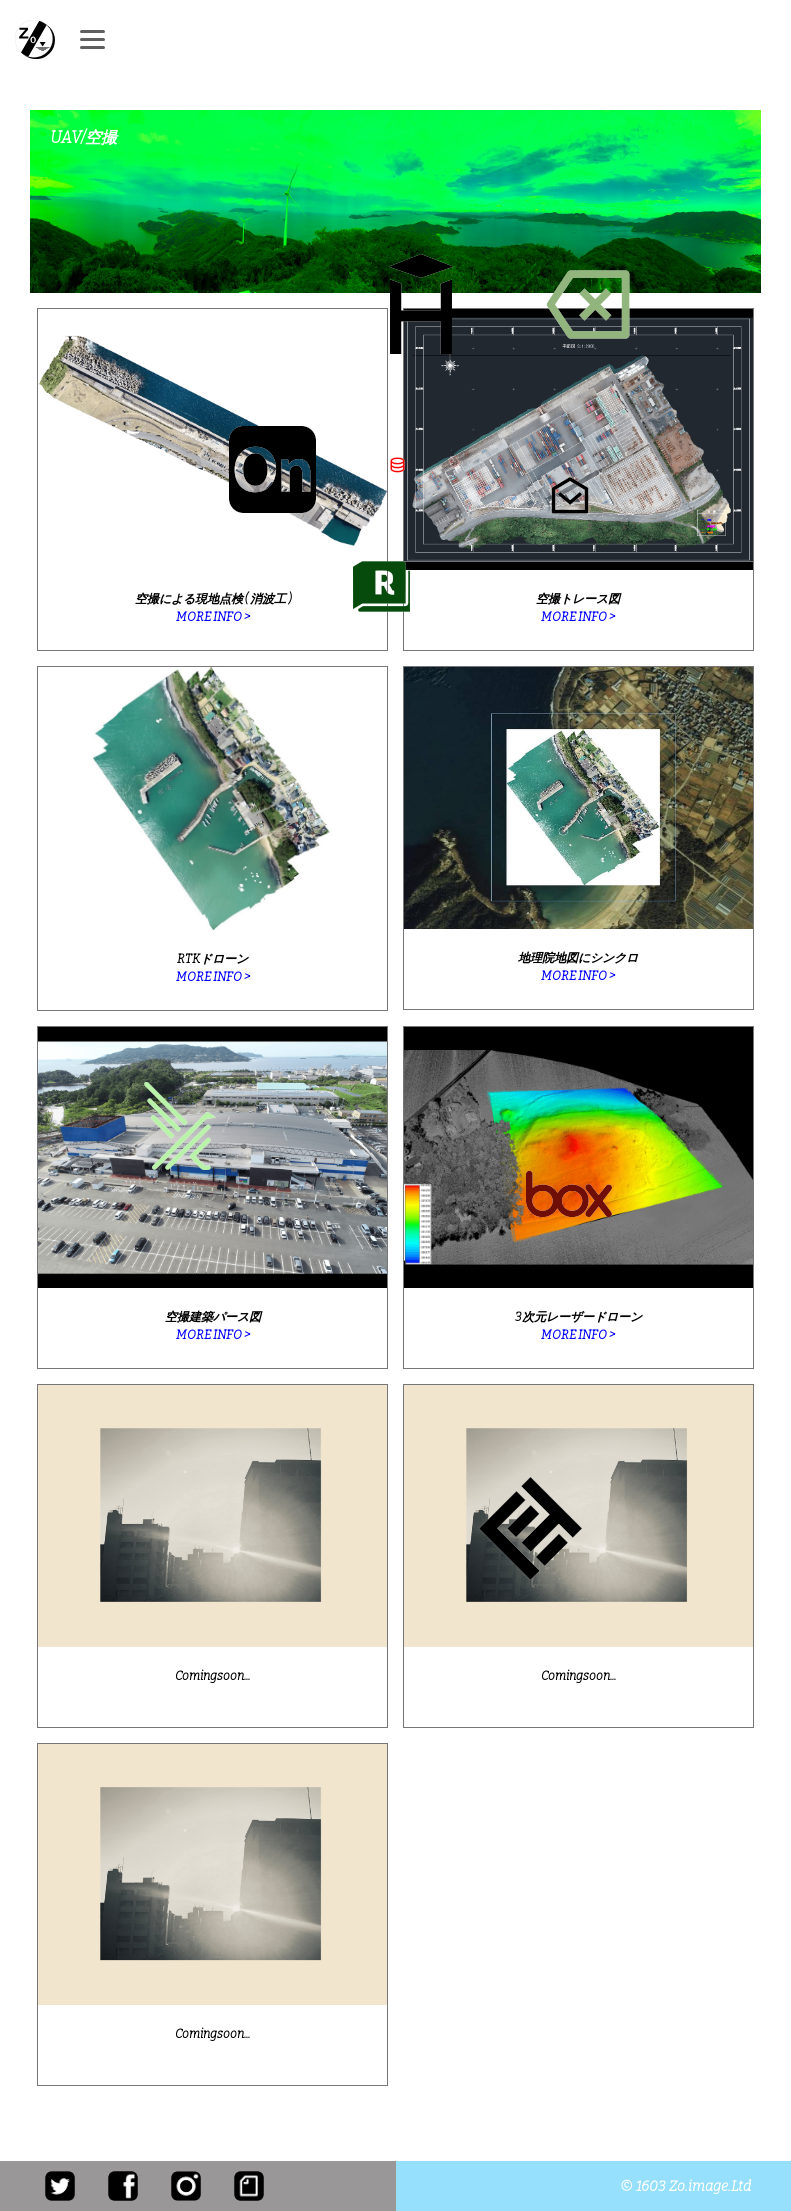 The image size is (791, 2211). What do you see at coordinates (530, 1528) in the screenshot?
I see `litiengine game engine logo` at bounding box center [530, 1528].